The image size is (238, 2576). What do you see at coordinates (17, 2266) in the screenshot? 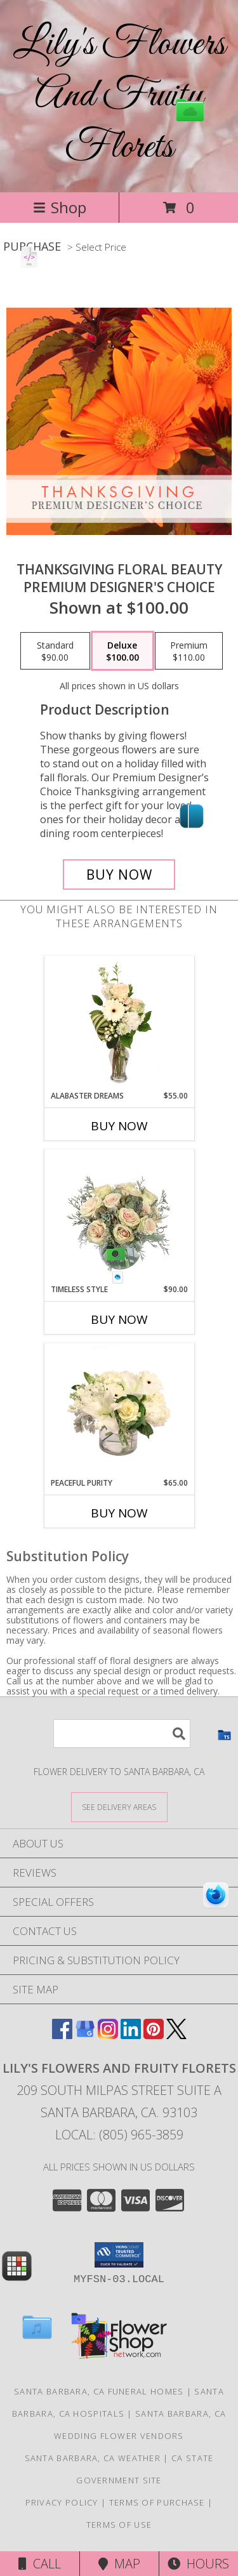
I see `open hitori puzzle game` at bounding box center [17, 2266].